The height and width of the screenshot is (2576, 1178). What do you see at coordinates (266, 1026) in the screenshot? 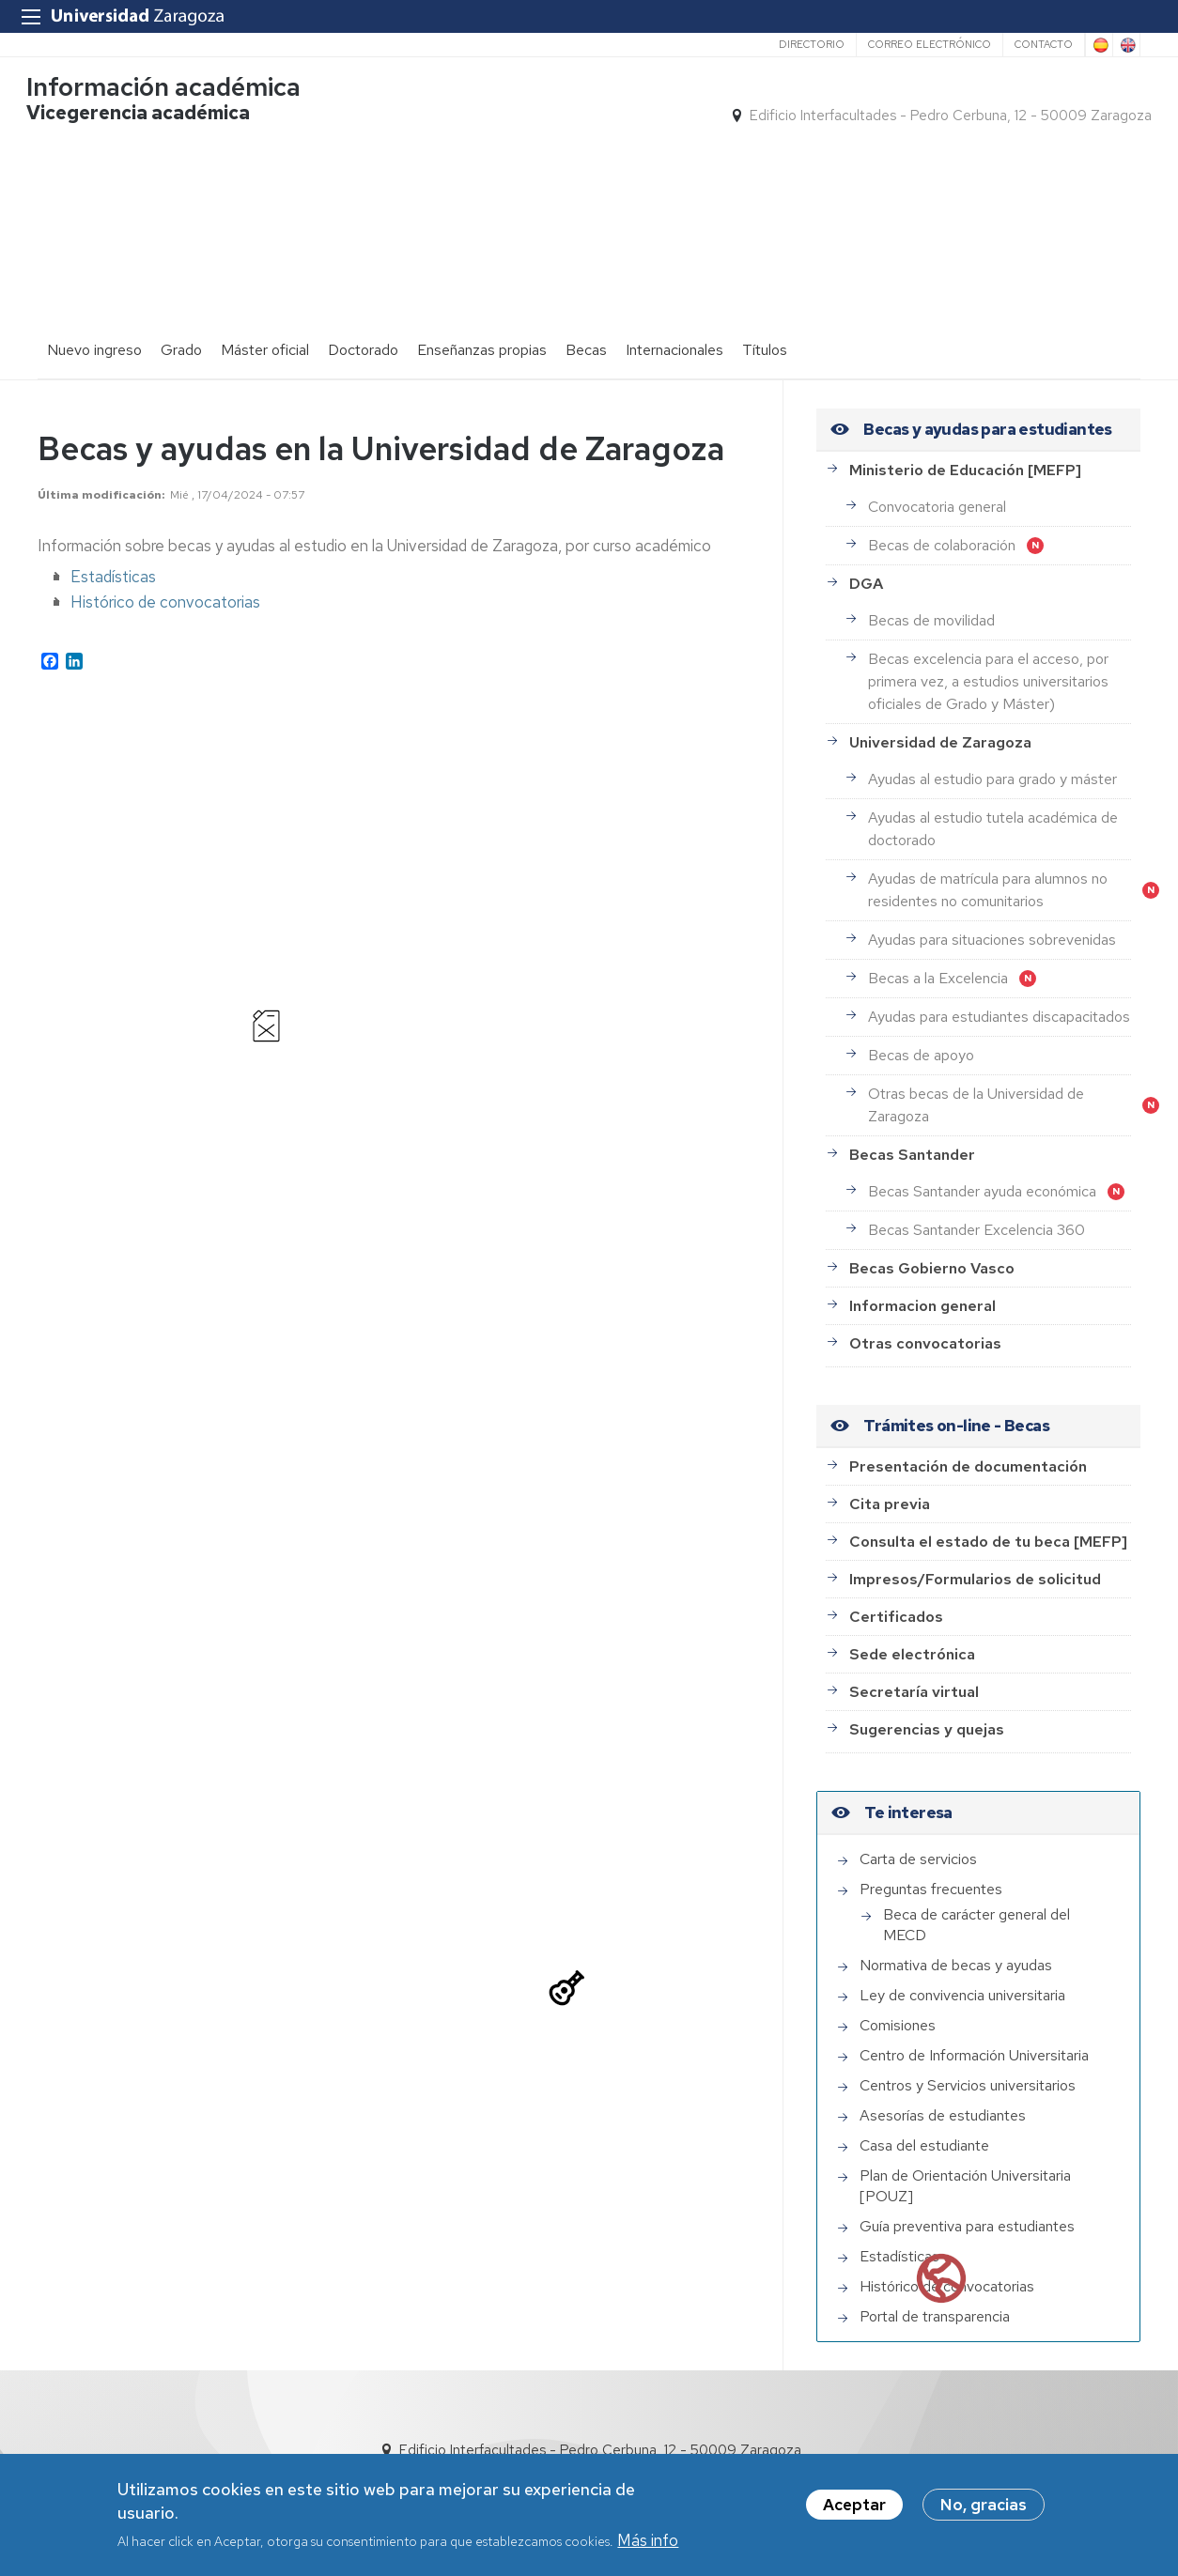
I see `indicates fuel or gas station nearby` at bounding box center [266, 1026].